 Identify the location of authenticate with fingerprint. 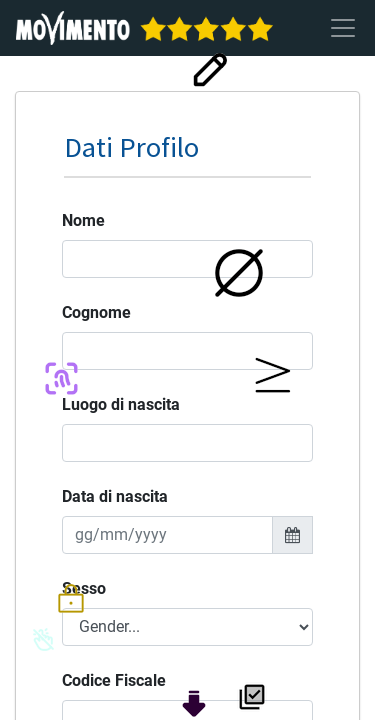
(61, 378).